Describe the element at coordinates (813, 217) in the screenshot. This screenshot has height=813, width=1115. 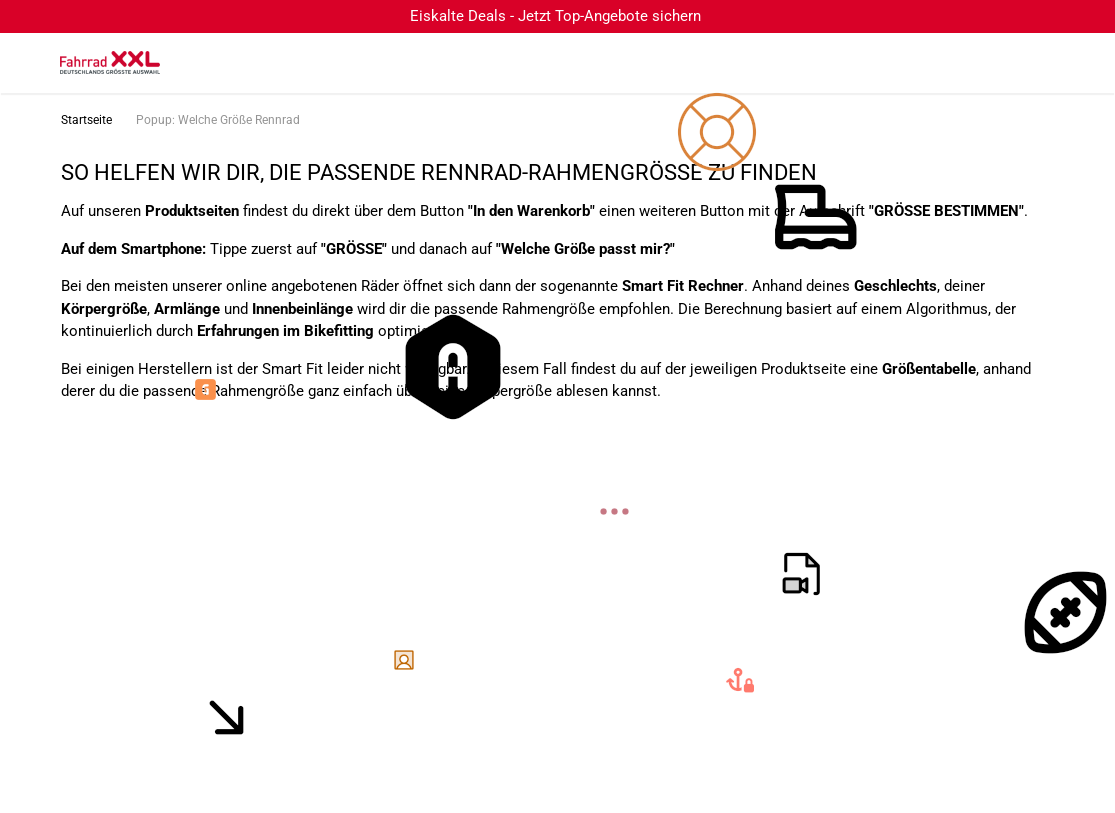
I see `browse footwear or shoe products` at that location.